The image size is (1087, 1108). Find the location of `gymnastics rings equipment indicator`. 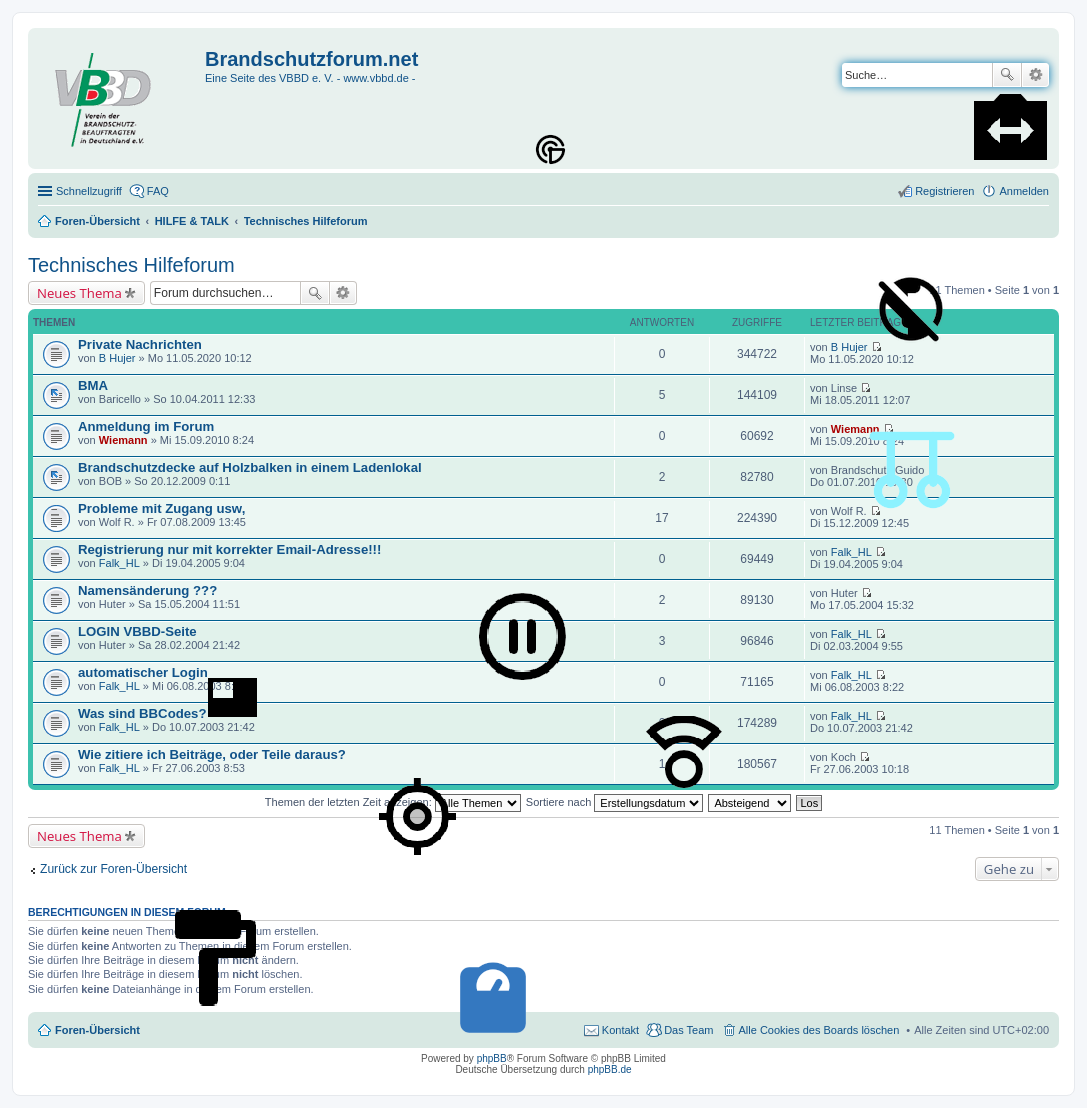

gymnastics rings equipment indicator is located at coordinates (912, 470).